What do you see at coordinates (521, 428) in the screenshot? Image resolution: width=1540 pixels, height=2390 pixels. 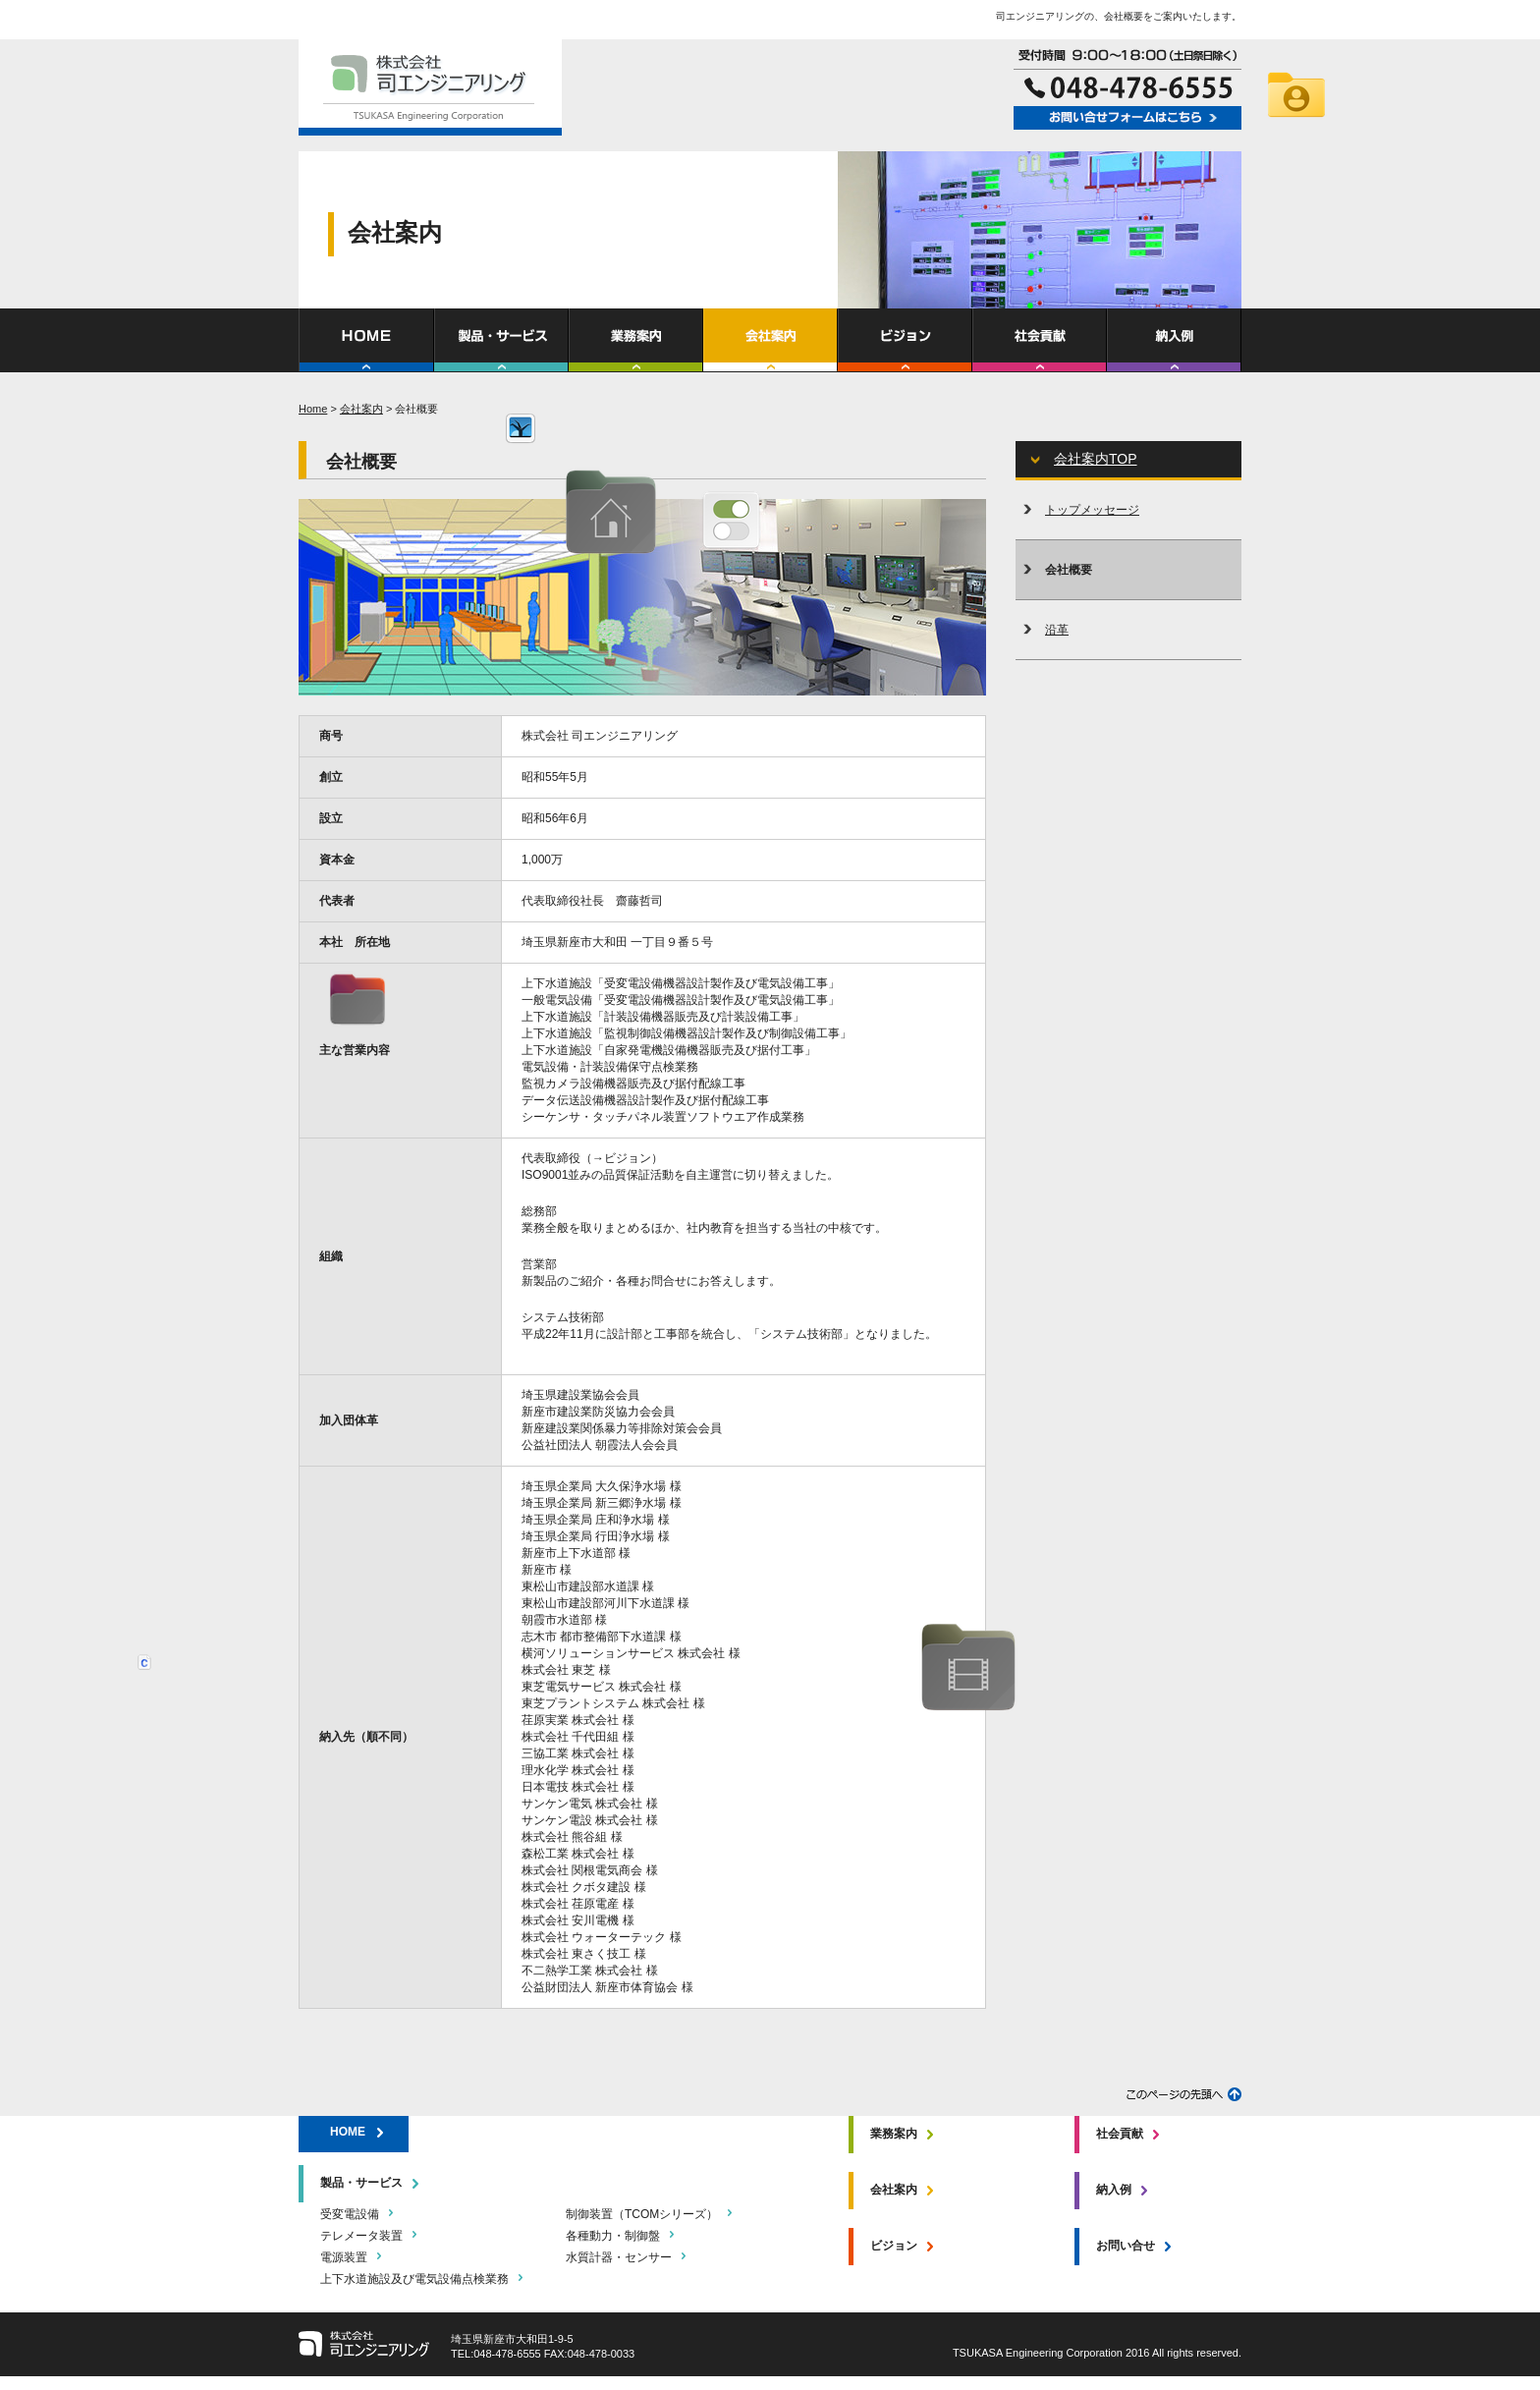 I see `open shotwell photo manager` at bounding box center [521, 428].